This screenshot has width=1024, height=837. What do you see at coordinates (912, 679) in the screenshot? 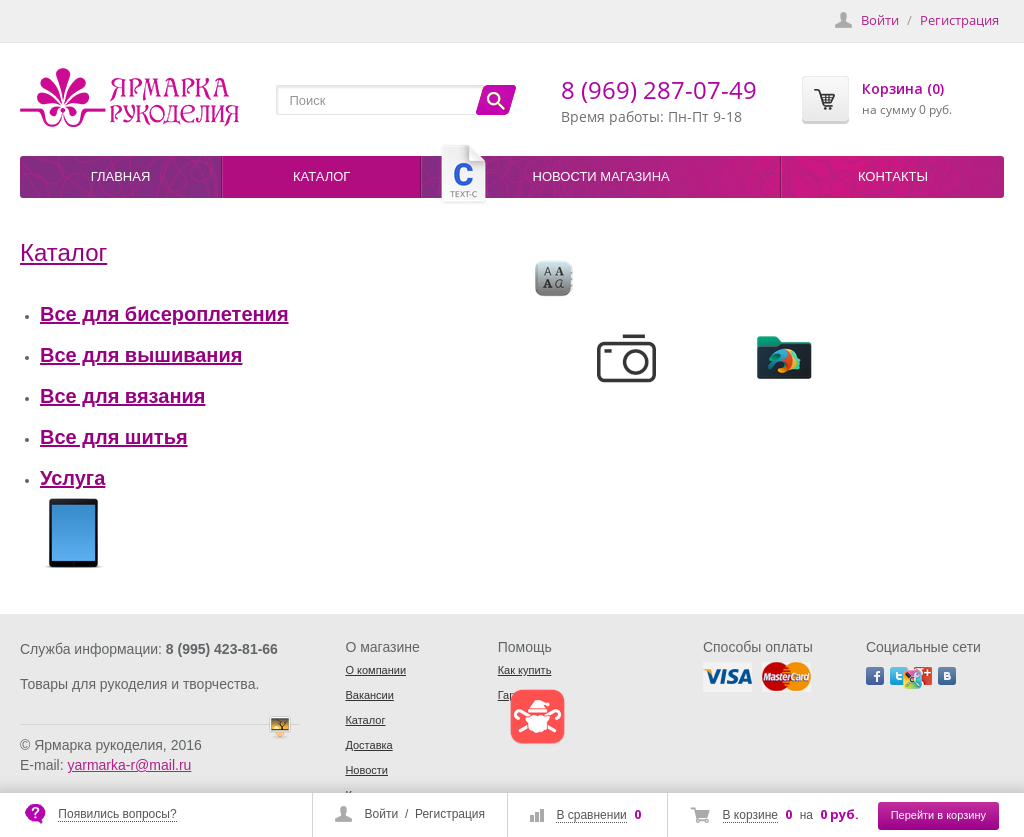
I see `open ColorSync Utility to manage color profiles` at bounding box center [912, 679].